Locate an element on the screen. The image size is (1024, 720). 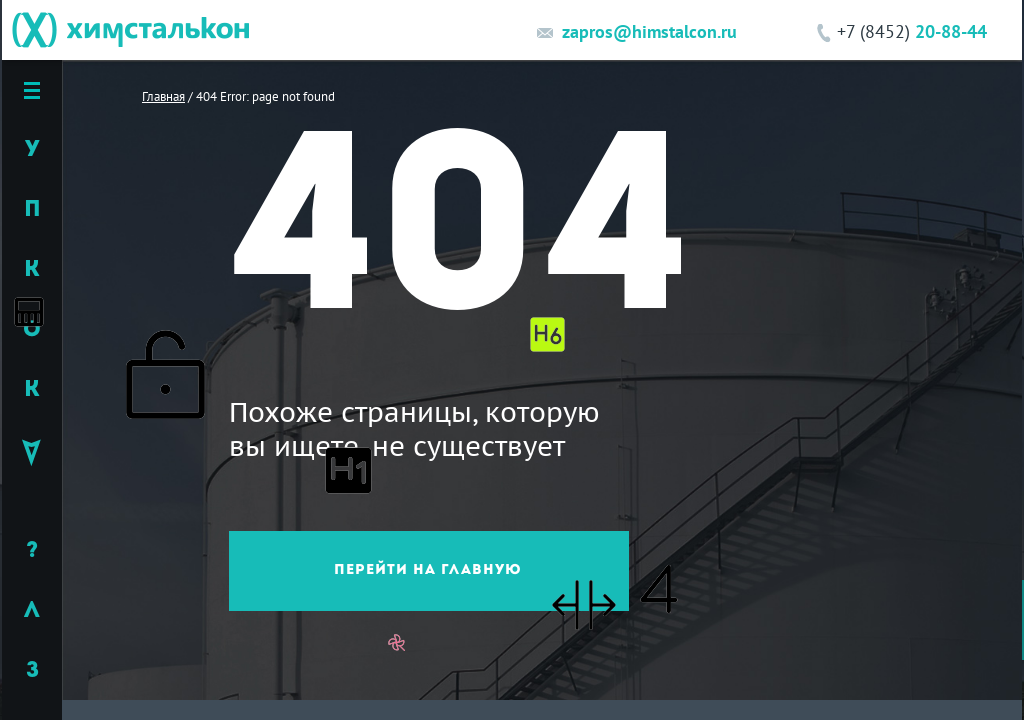
format text as heading level 1 is located at coordinates (348, 470).